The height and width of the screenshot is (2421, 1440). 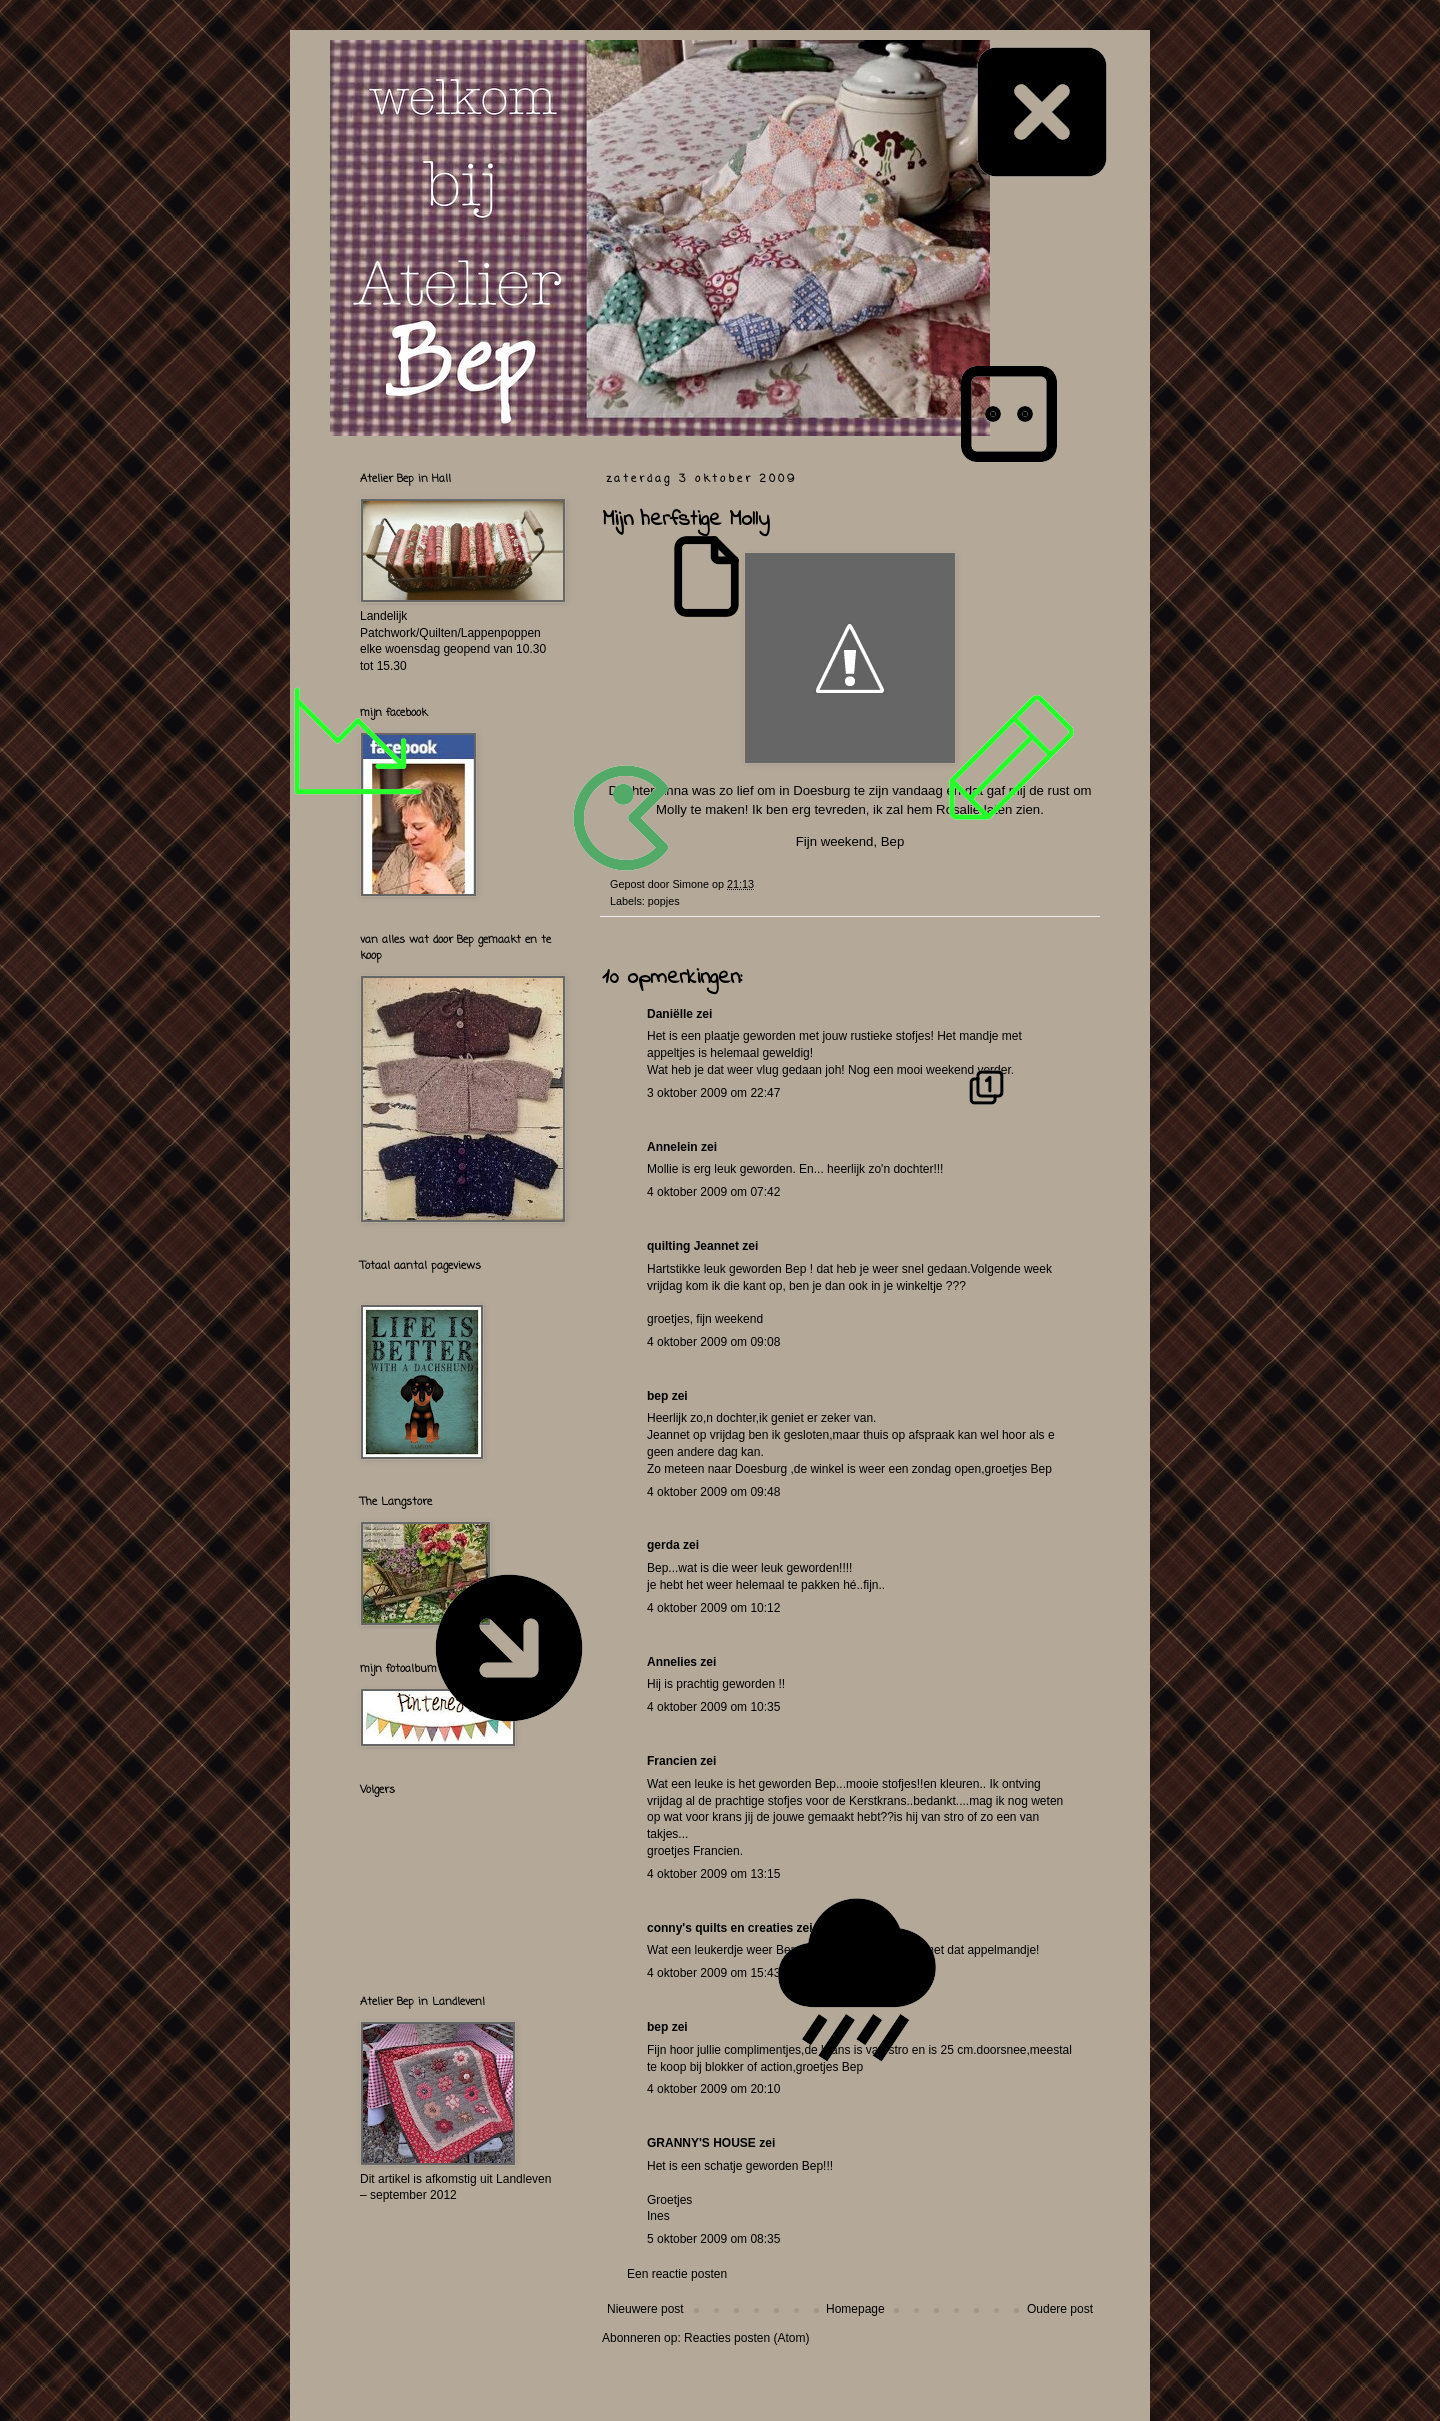 What do you see at coordinates (706, 576) in the screenshot?
I see `view or open a file` at bounding box center [706, 576].